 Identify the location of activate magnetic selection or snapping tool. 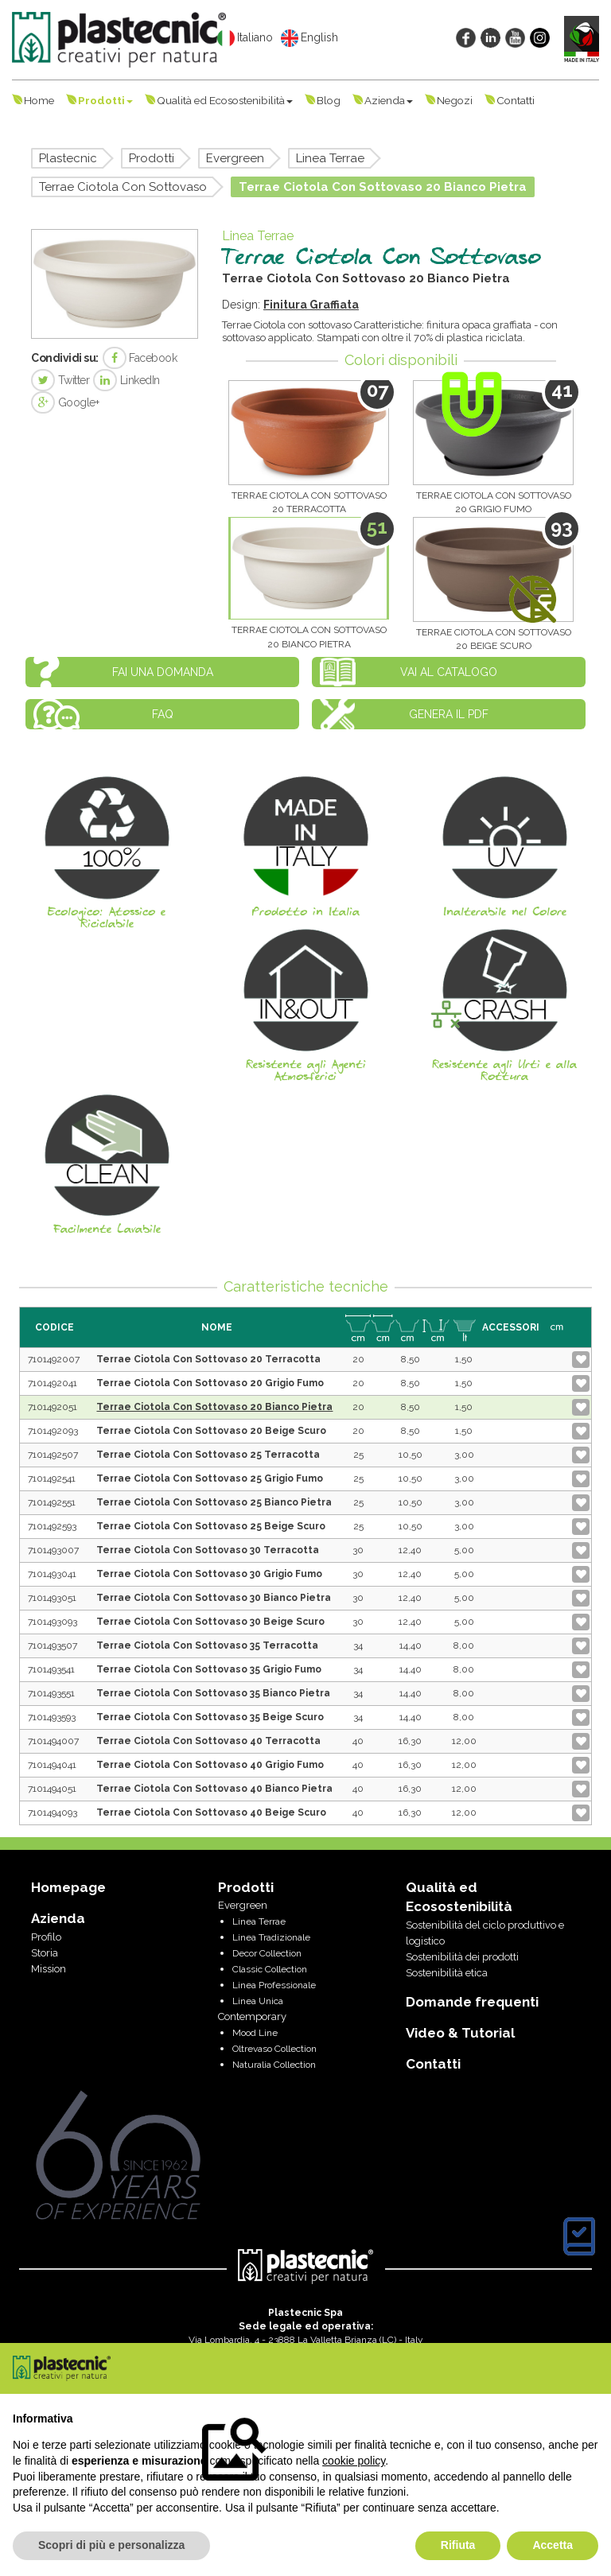
(472, 402).